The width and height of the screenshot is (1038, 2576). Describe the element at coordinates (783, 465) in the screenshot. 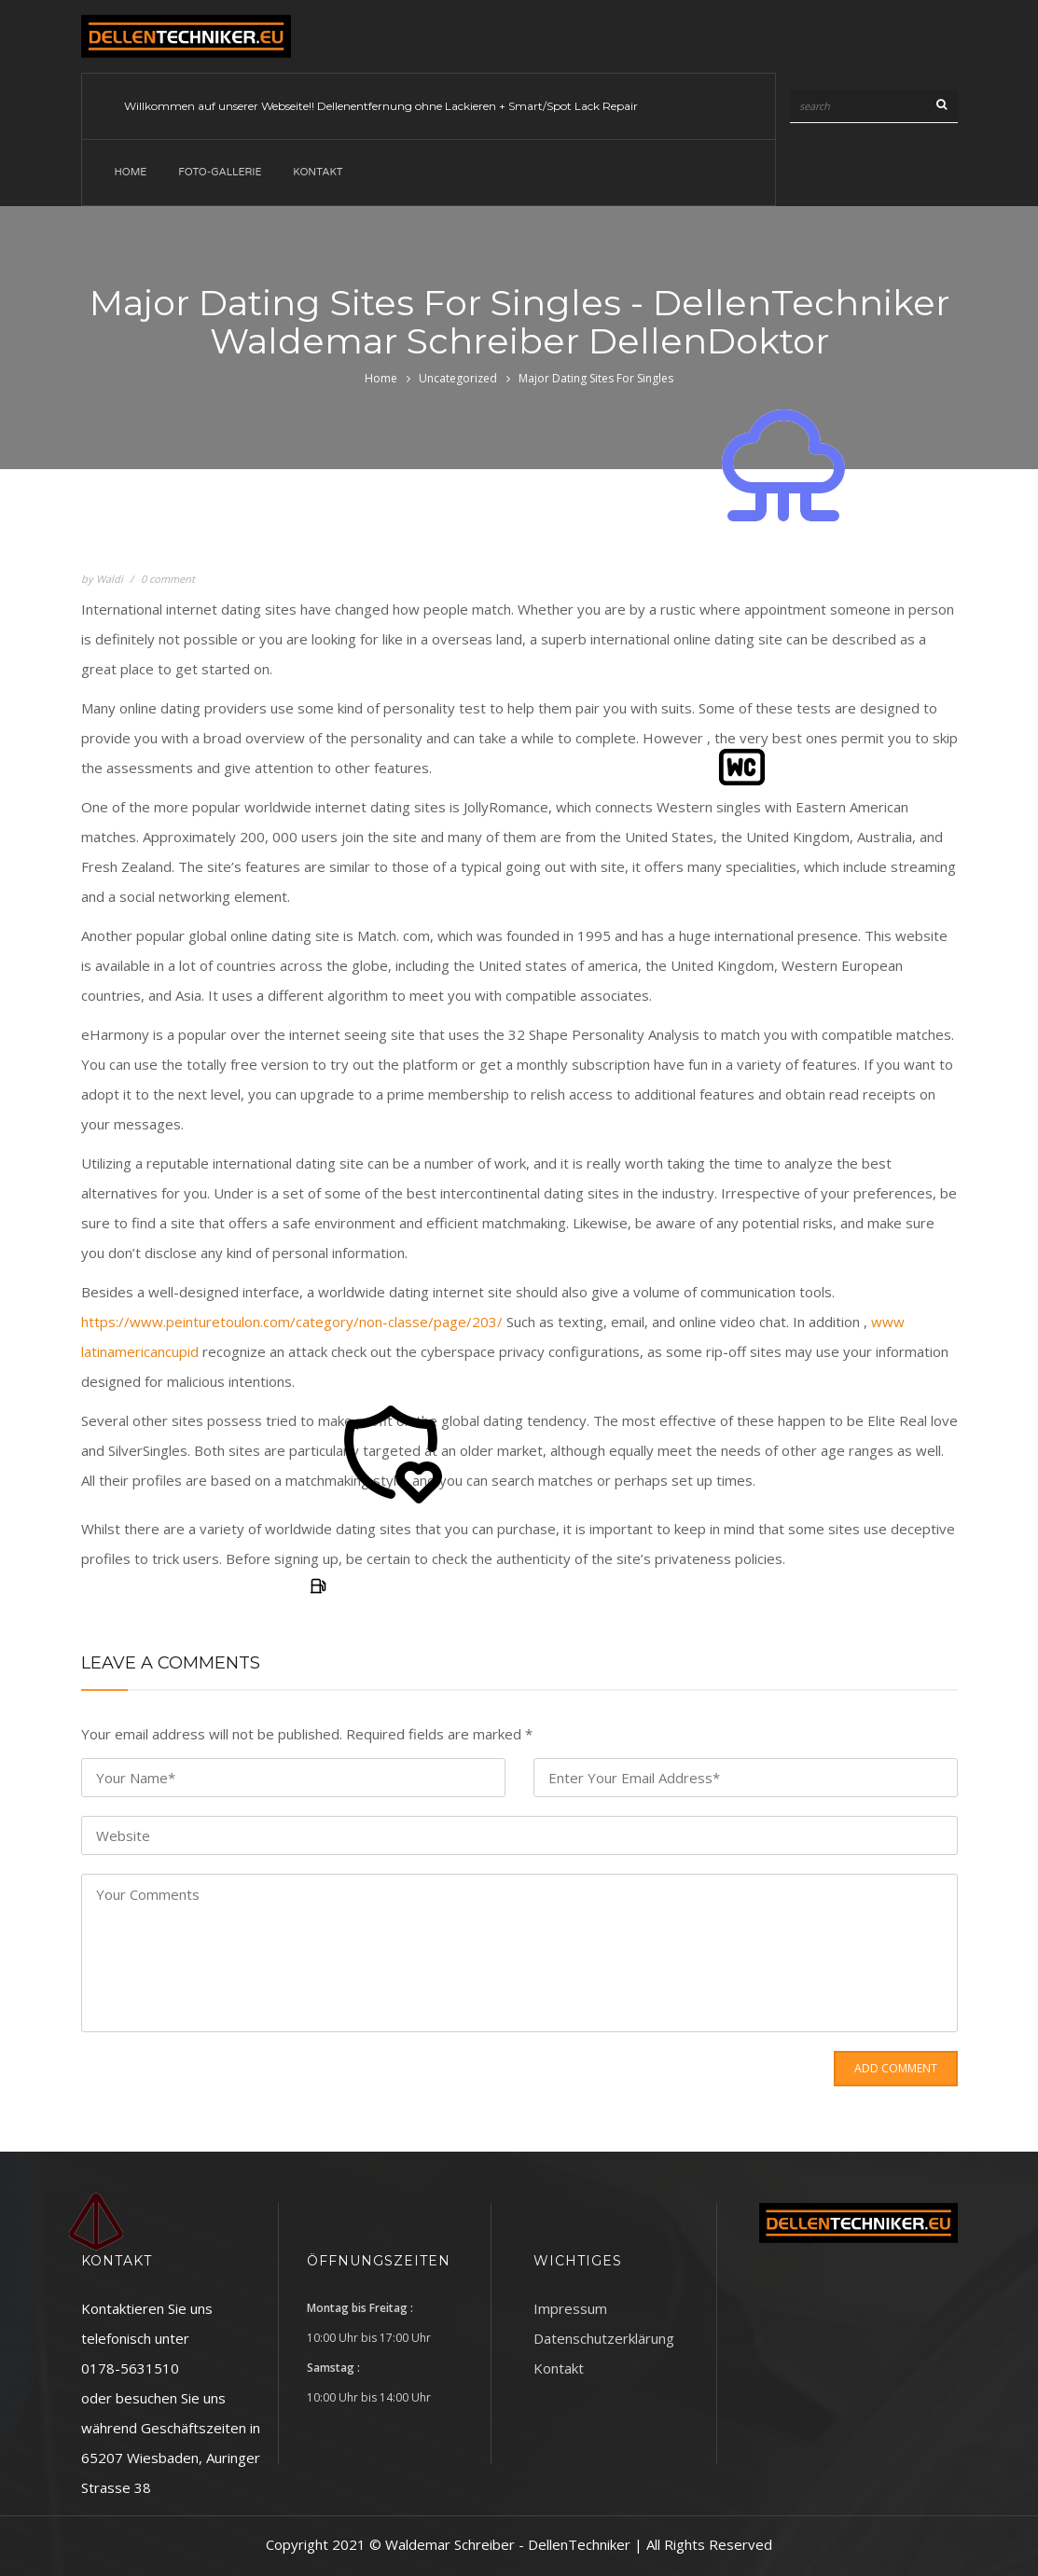

I see `access cloud computing services` at that location.